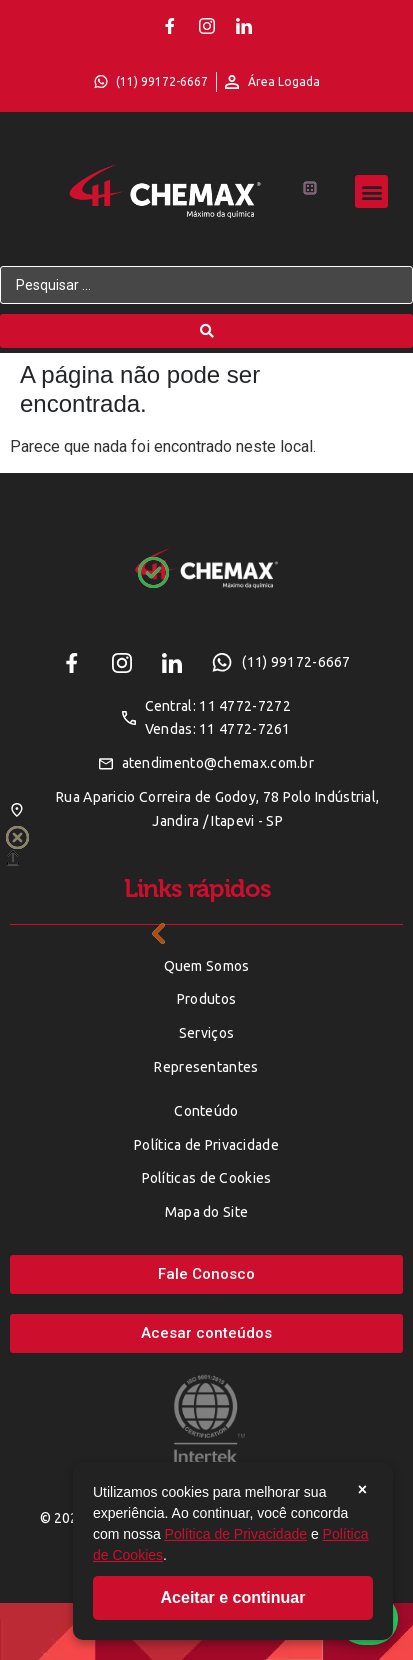 Image resolution: width=413 pixels, height=1660 pixels. I want to click on indicates a completed or successful action, so click(153, 572).